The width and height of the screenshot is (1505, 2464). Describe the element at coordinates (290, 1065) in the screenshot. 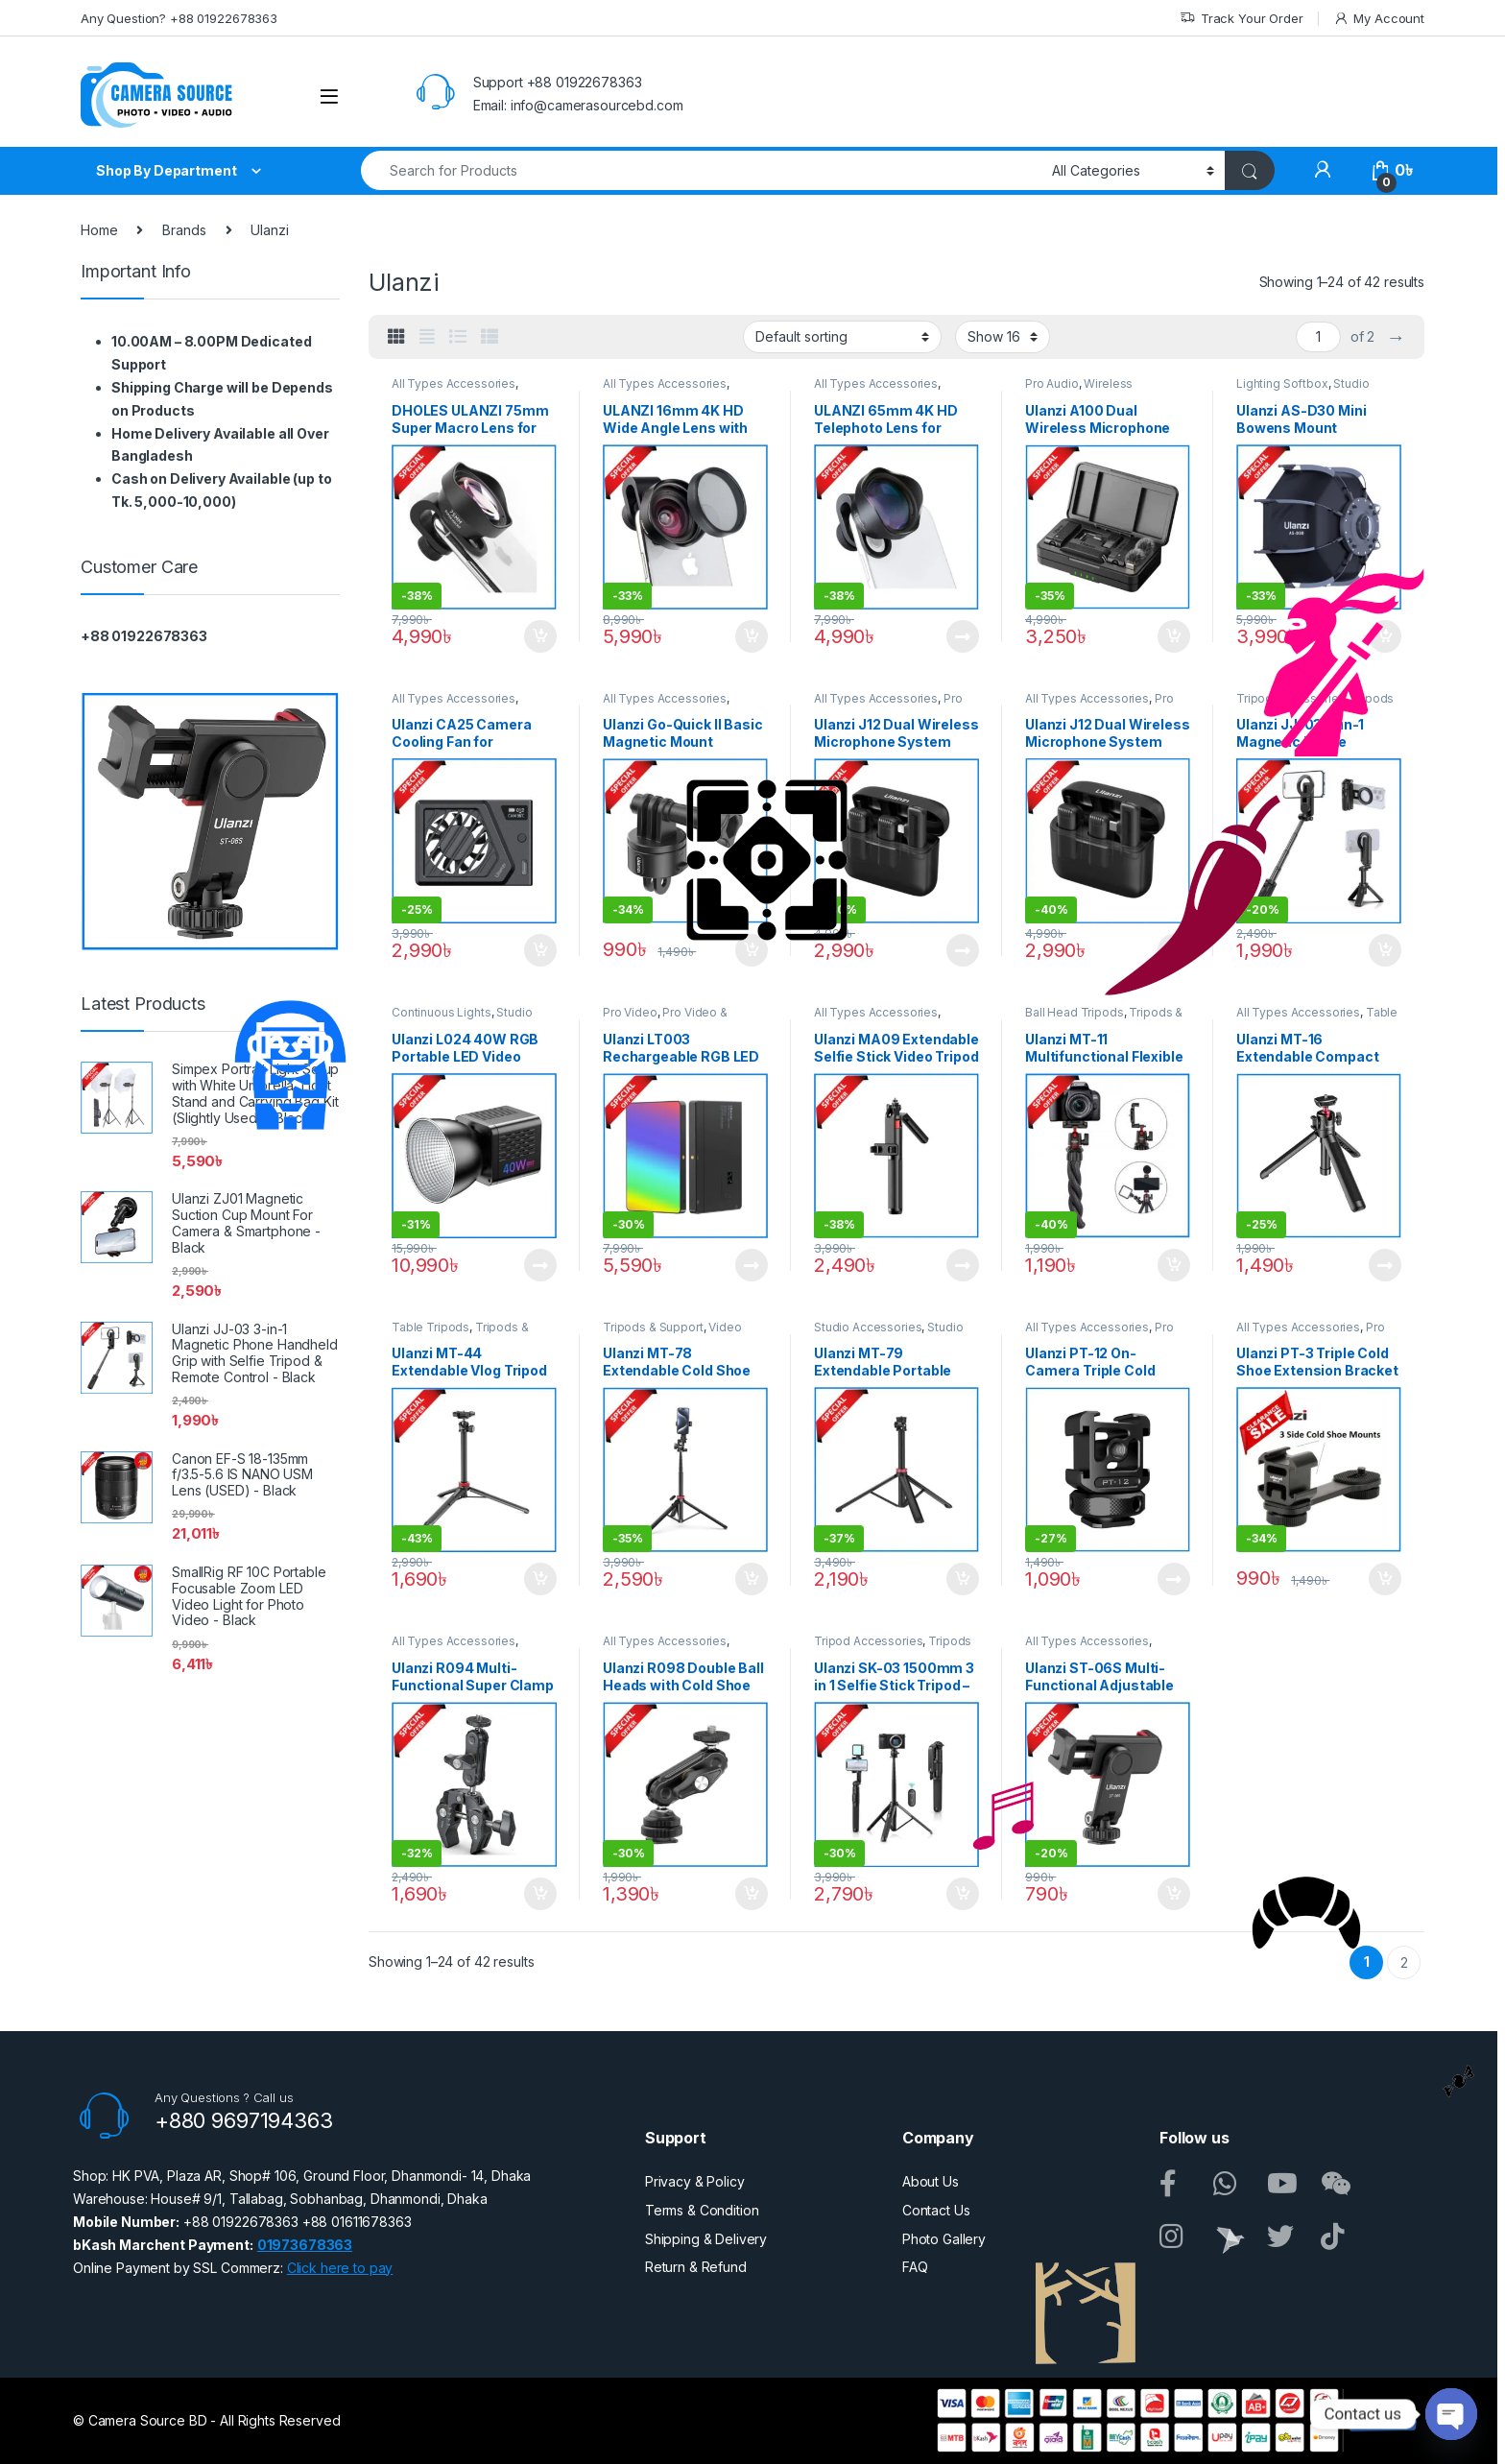

I see `view colombian cultural artifacts` at that location.